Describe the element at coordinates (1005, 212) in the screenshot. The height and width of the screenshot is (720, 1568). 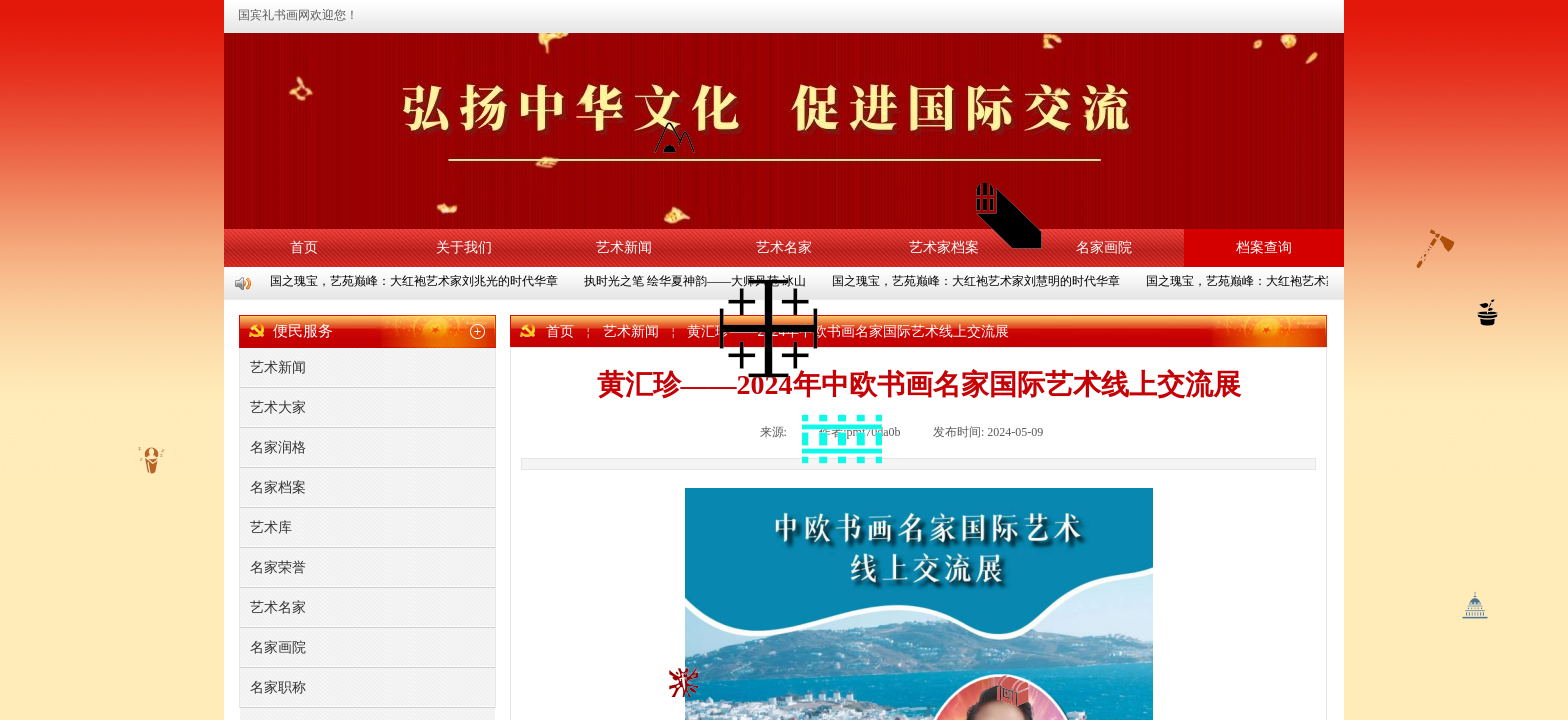
I see `enter the dungeon or underground level` at that location.